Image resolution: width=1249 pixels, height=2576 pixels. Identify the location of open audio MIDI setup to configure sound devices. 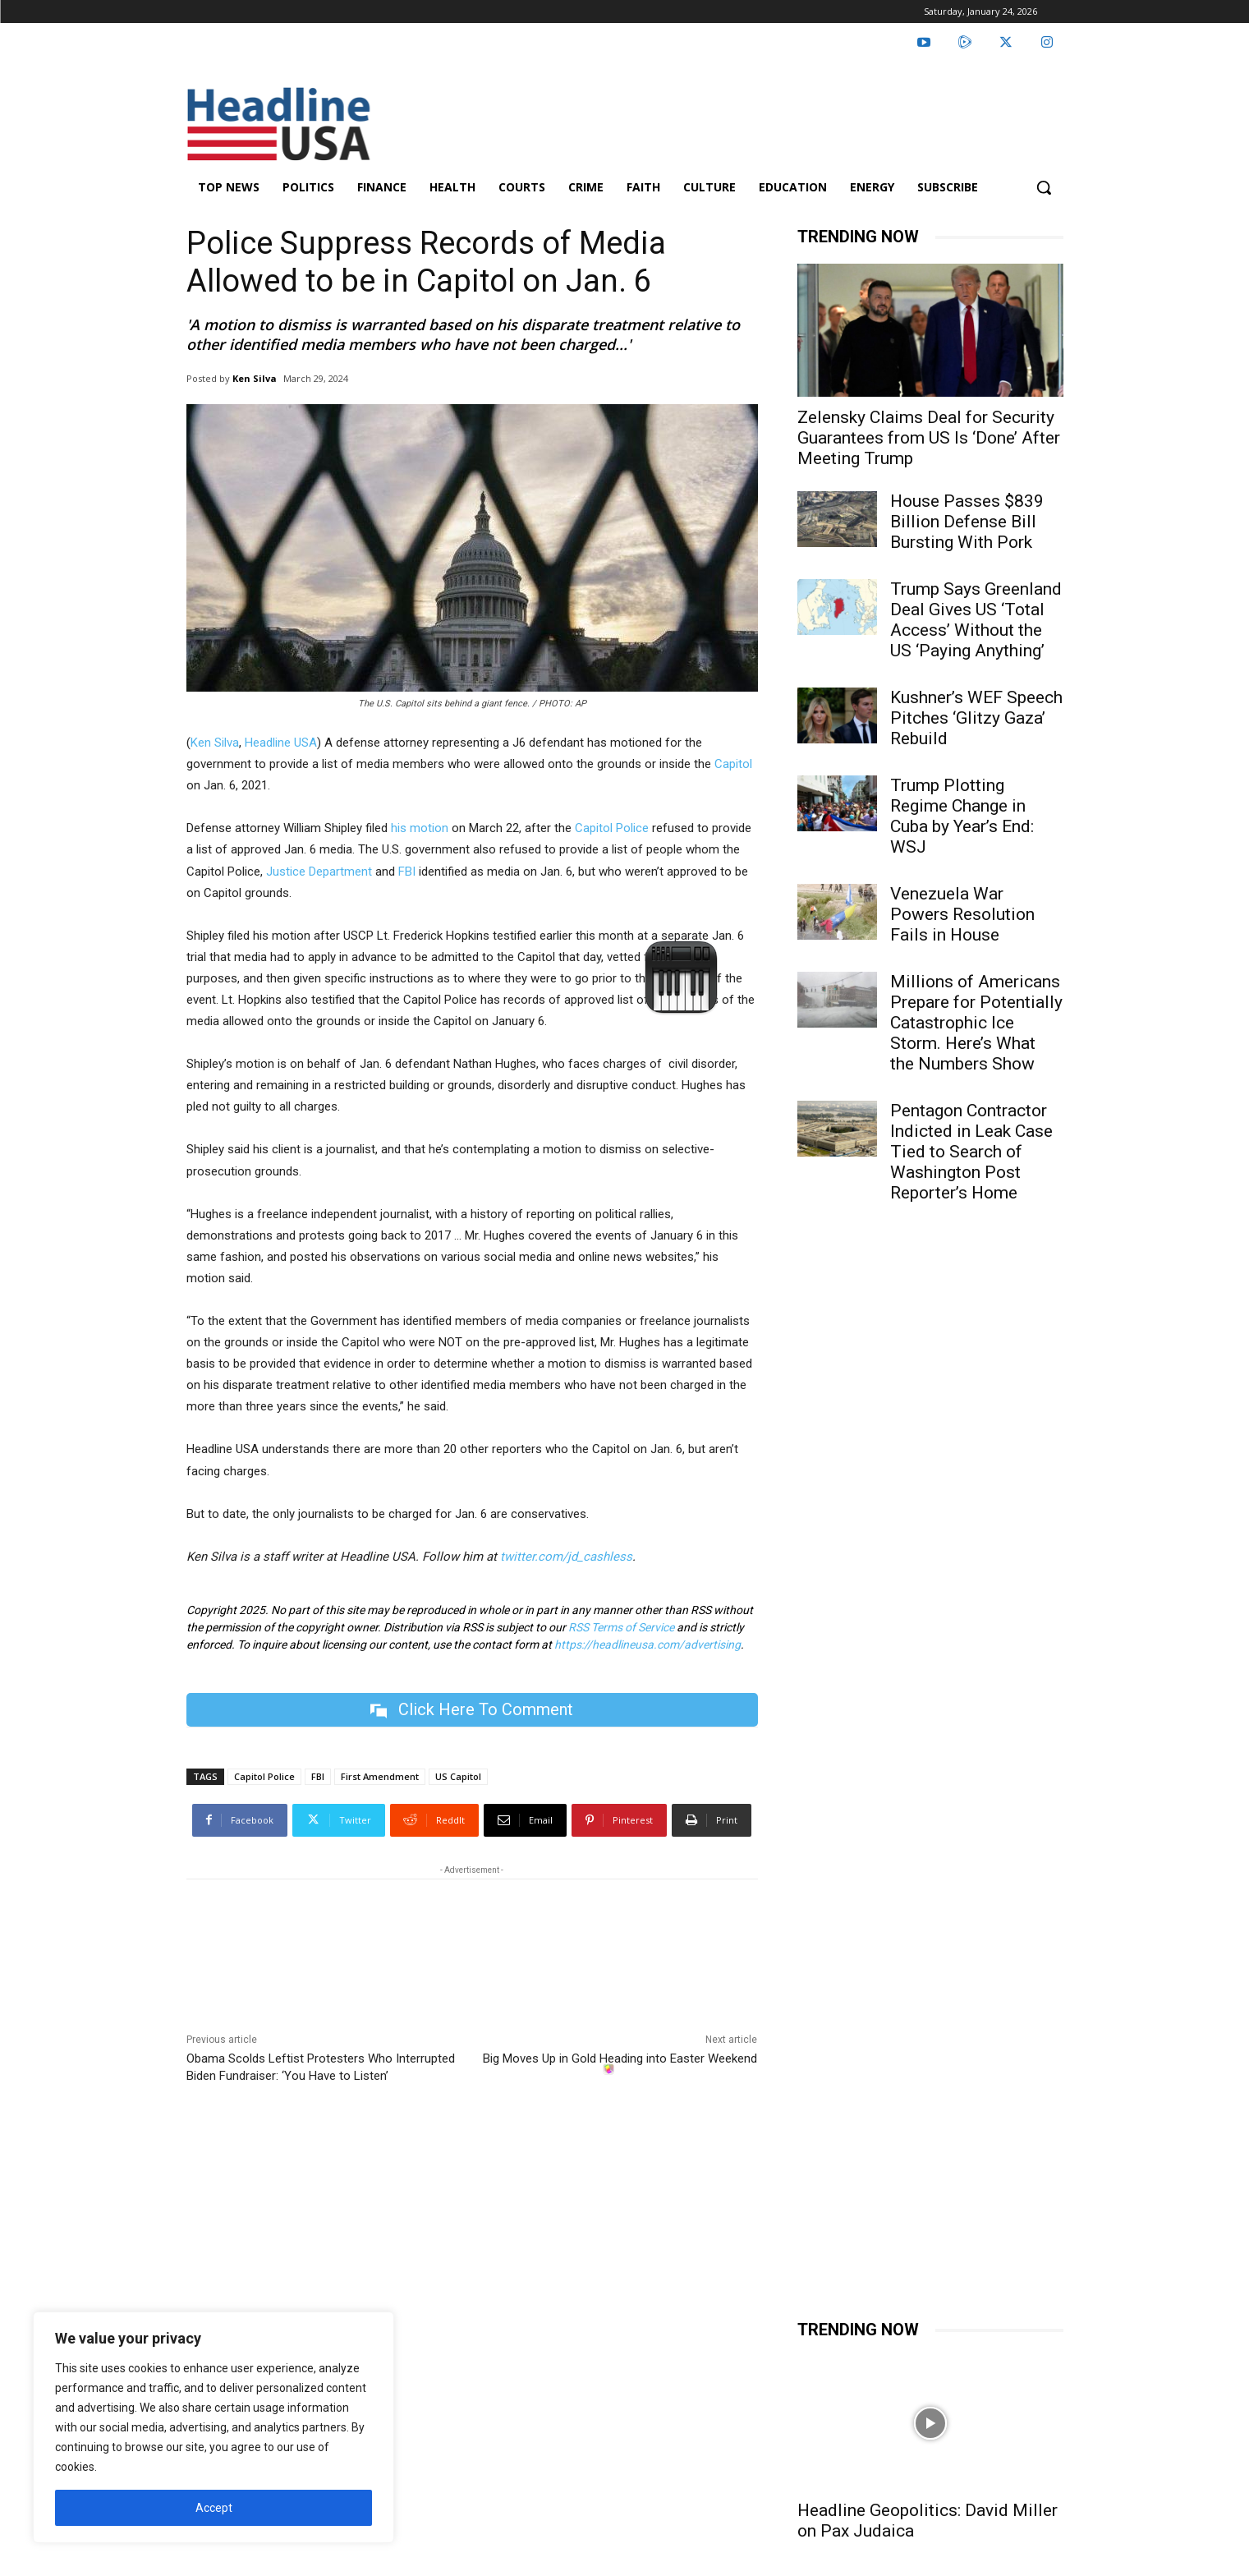
(681, 977).